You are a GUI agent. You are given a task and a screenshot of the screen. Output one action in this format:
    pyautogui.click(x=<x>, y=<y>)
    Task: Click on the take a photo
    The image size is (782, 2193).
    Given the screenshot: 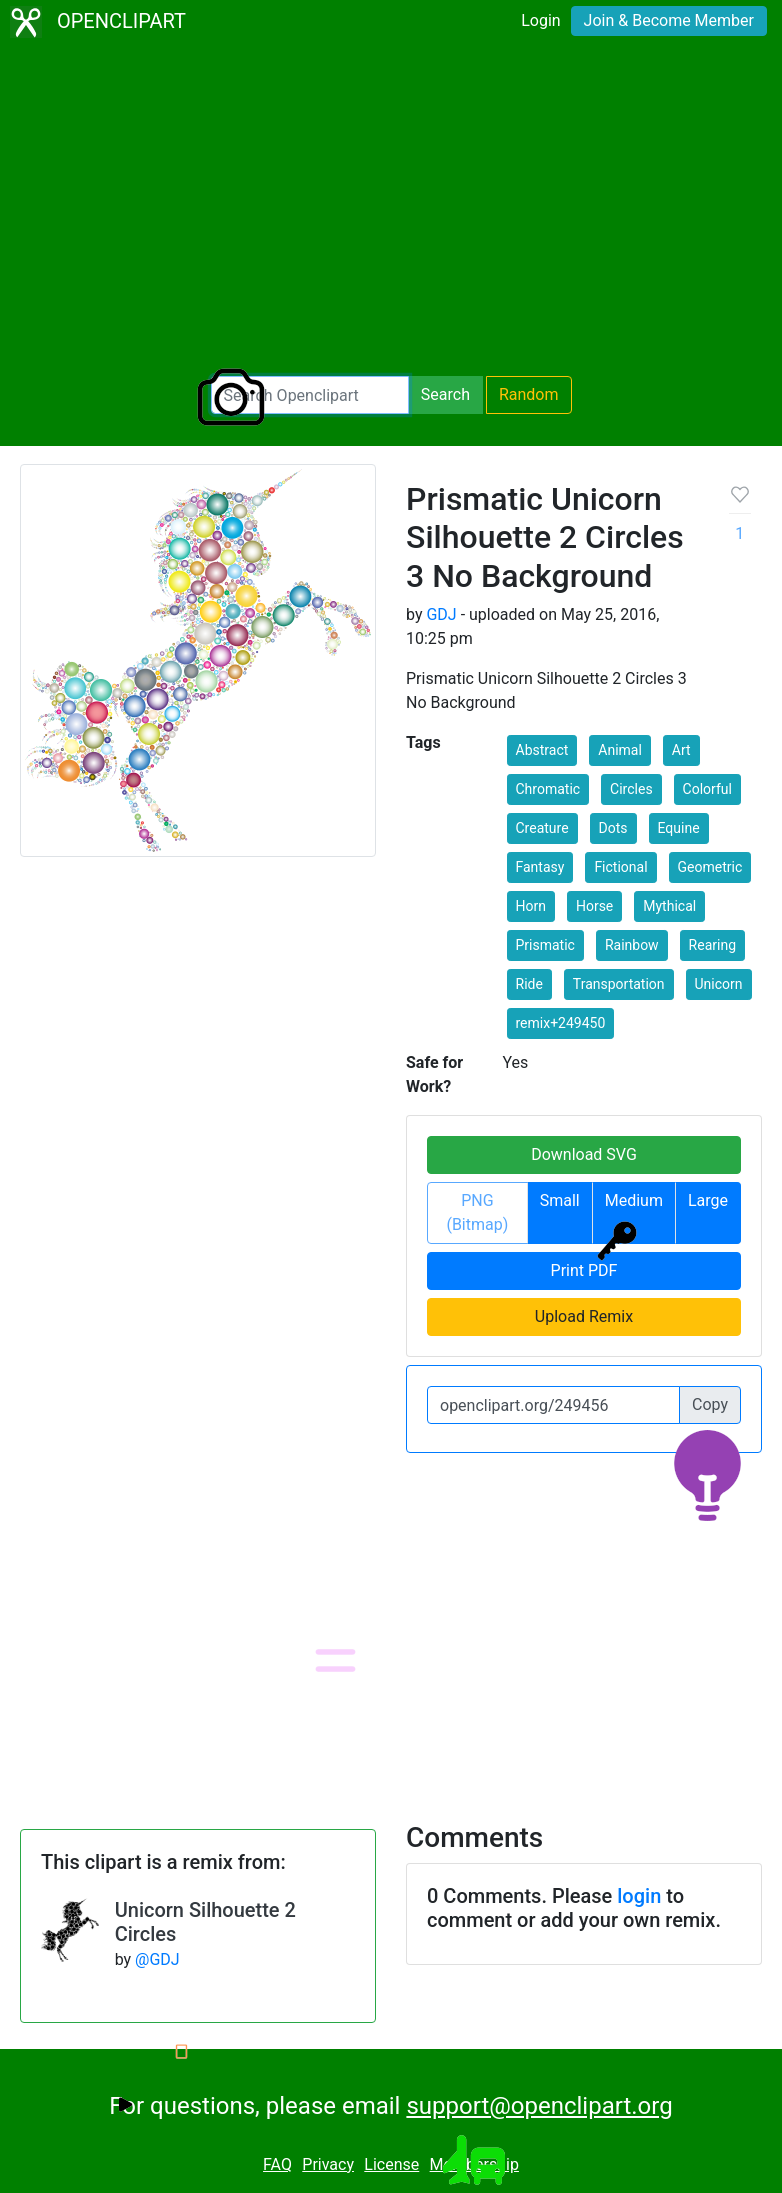 What is the action you would take?
    pyautogui.click(x=231, y=397)
    